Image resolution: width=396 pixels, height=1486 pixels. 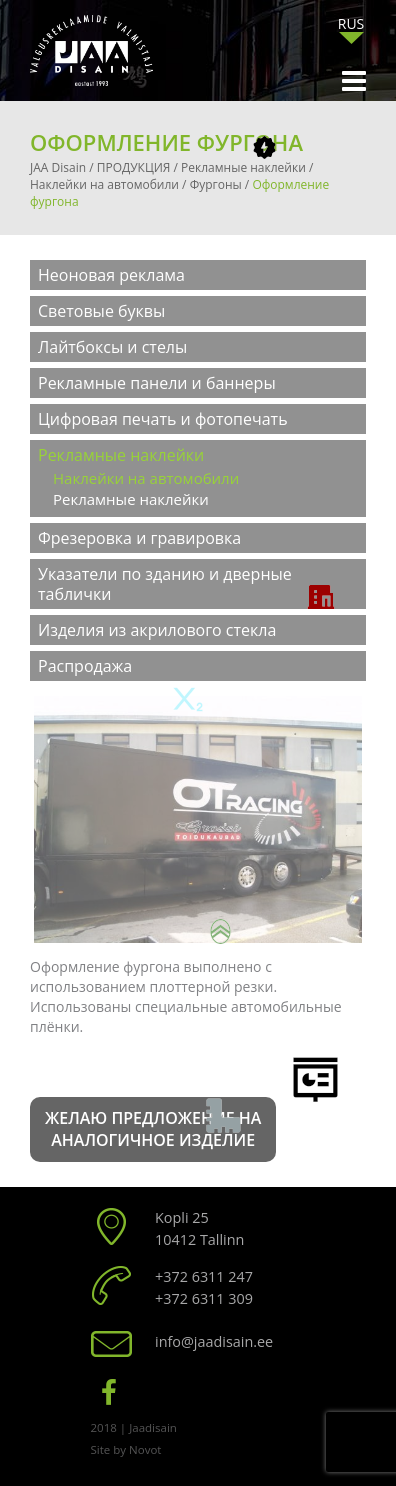 I want to click on format text as subscript, so click(x=186, y=699).